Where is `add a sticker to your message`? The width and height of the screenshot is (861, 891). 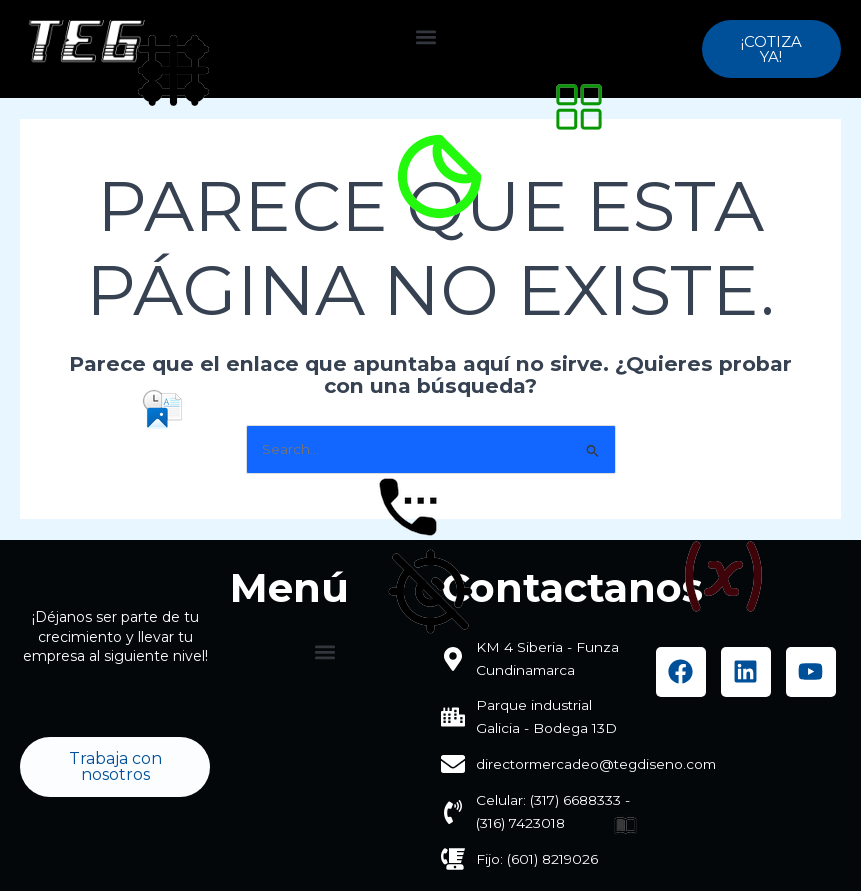
add a sticker to your message is located at coordinates (439, 176).